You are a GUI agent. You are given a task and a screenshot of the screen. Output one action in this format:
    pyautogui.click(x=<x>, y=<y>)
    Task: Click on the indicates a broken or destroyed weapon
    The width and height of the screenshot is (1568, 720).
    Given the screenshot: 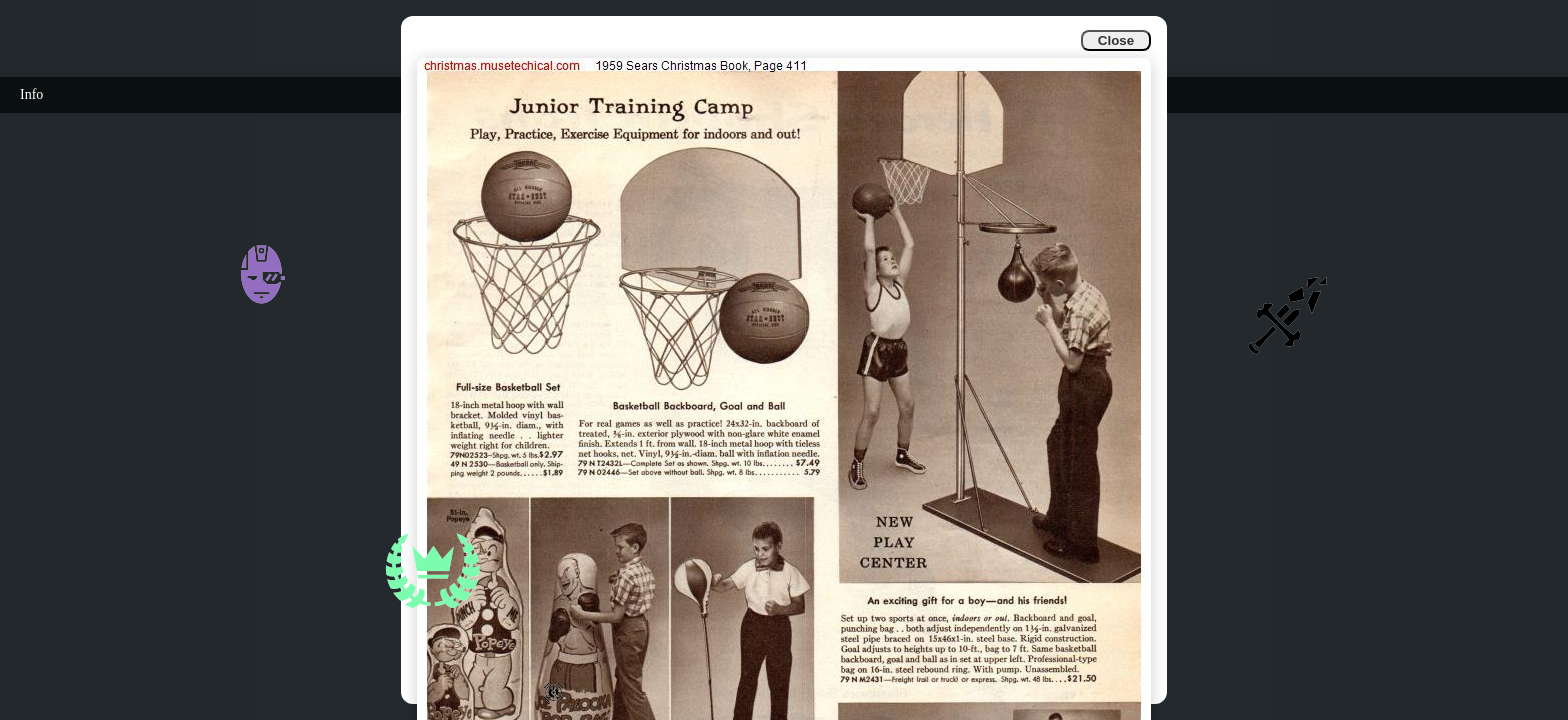 What is the action you would take?
    pyautogui.click(x=1286, y=316)
    